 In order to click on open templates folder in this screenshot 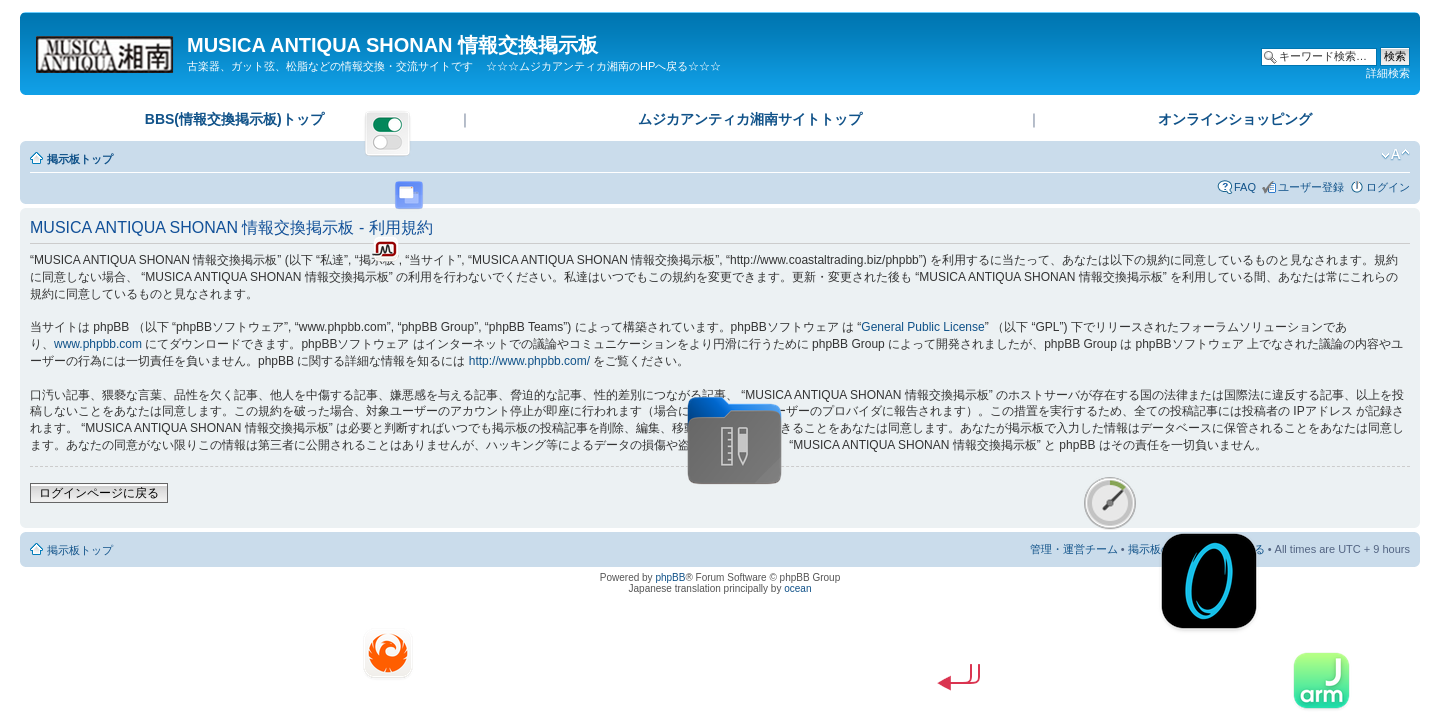, I will do `click(734, 440)`.